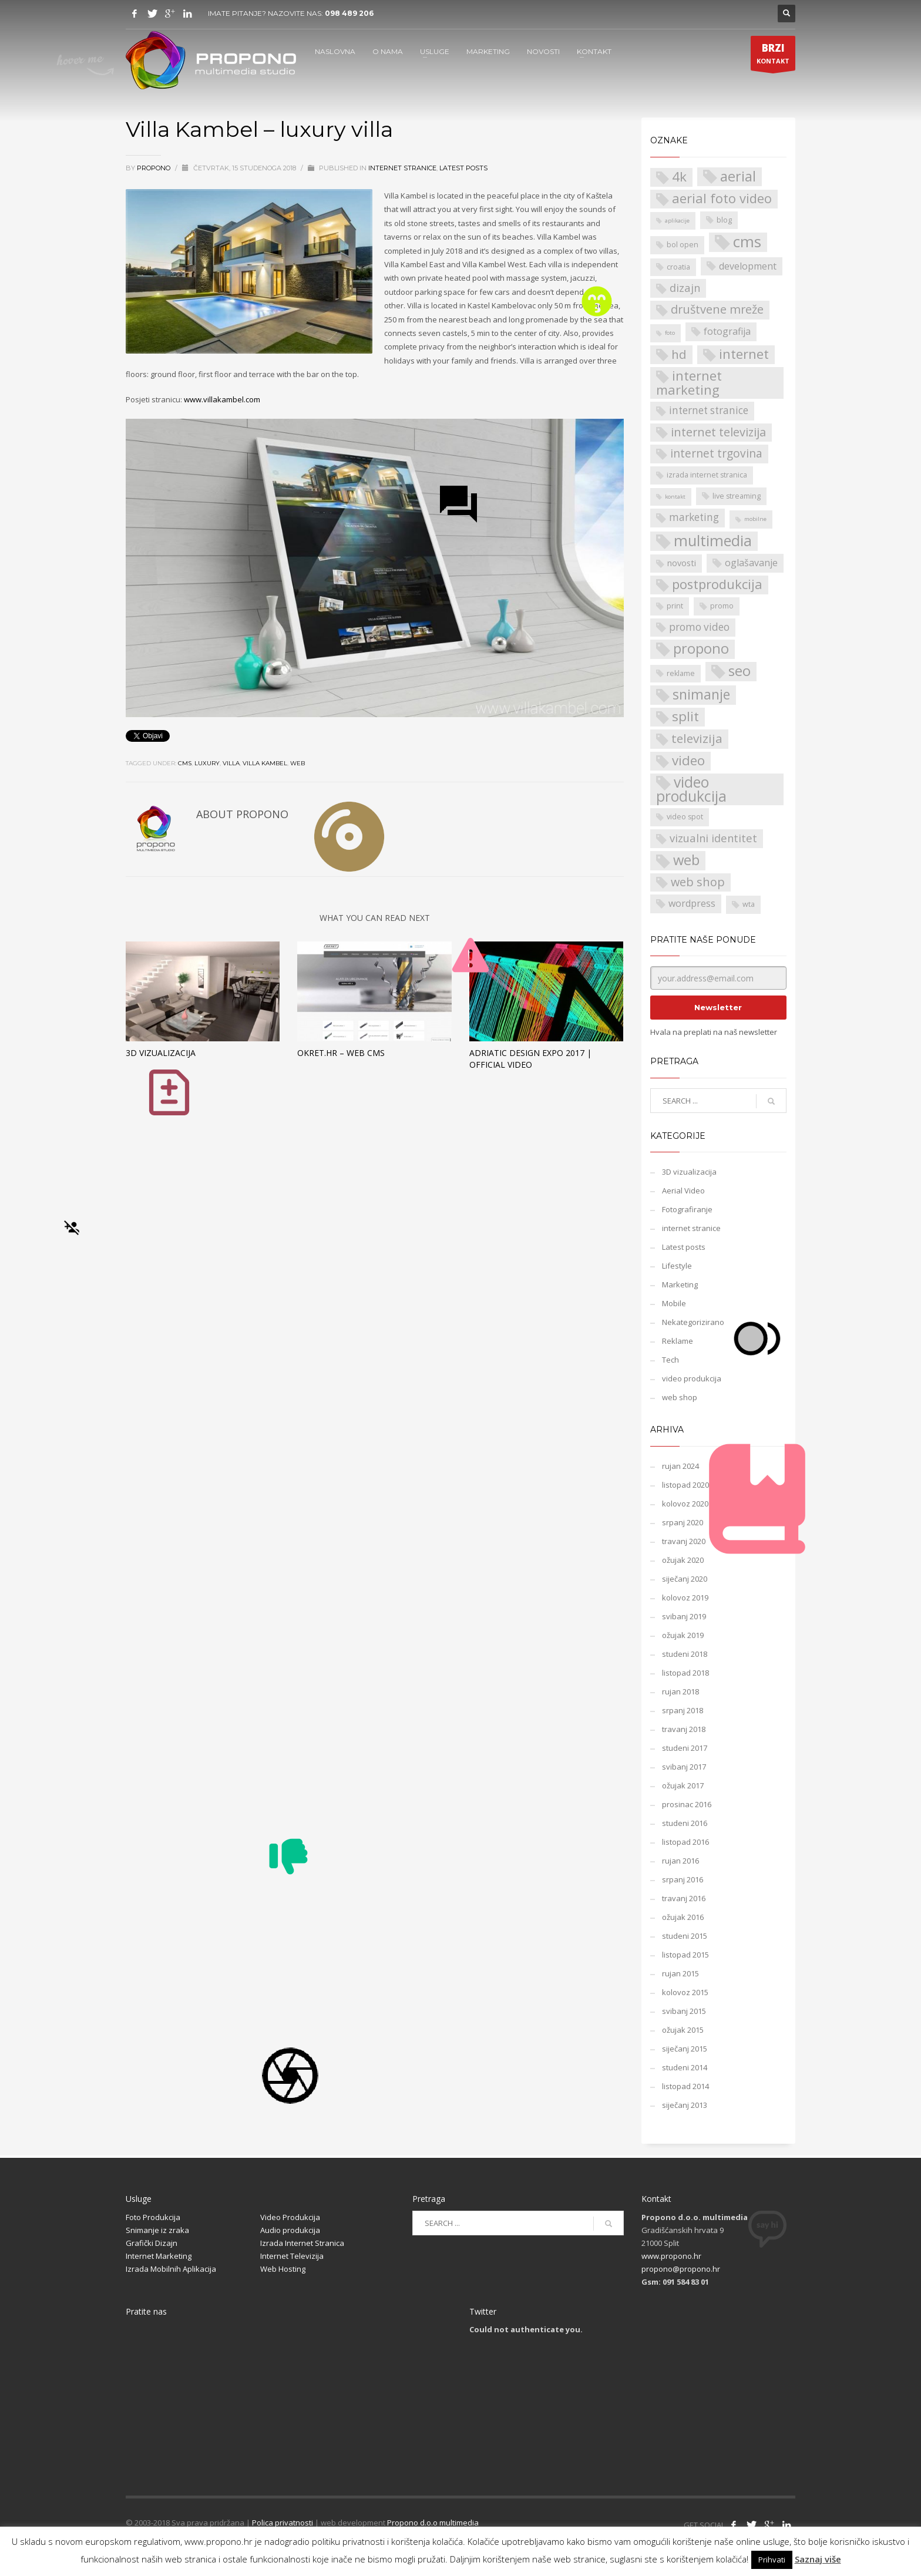 The width and height of the screenshot is (921, 2576). I want to click on send a kiss or blowing kiss emoji reaction, so click(597, 301).